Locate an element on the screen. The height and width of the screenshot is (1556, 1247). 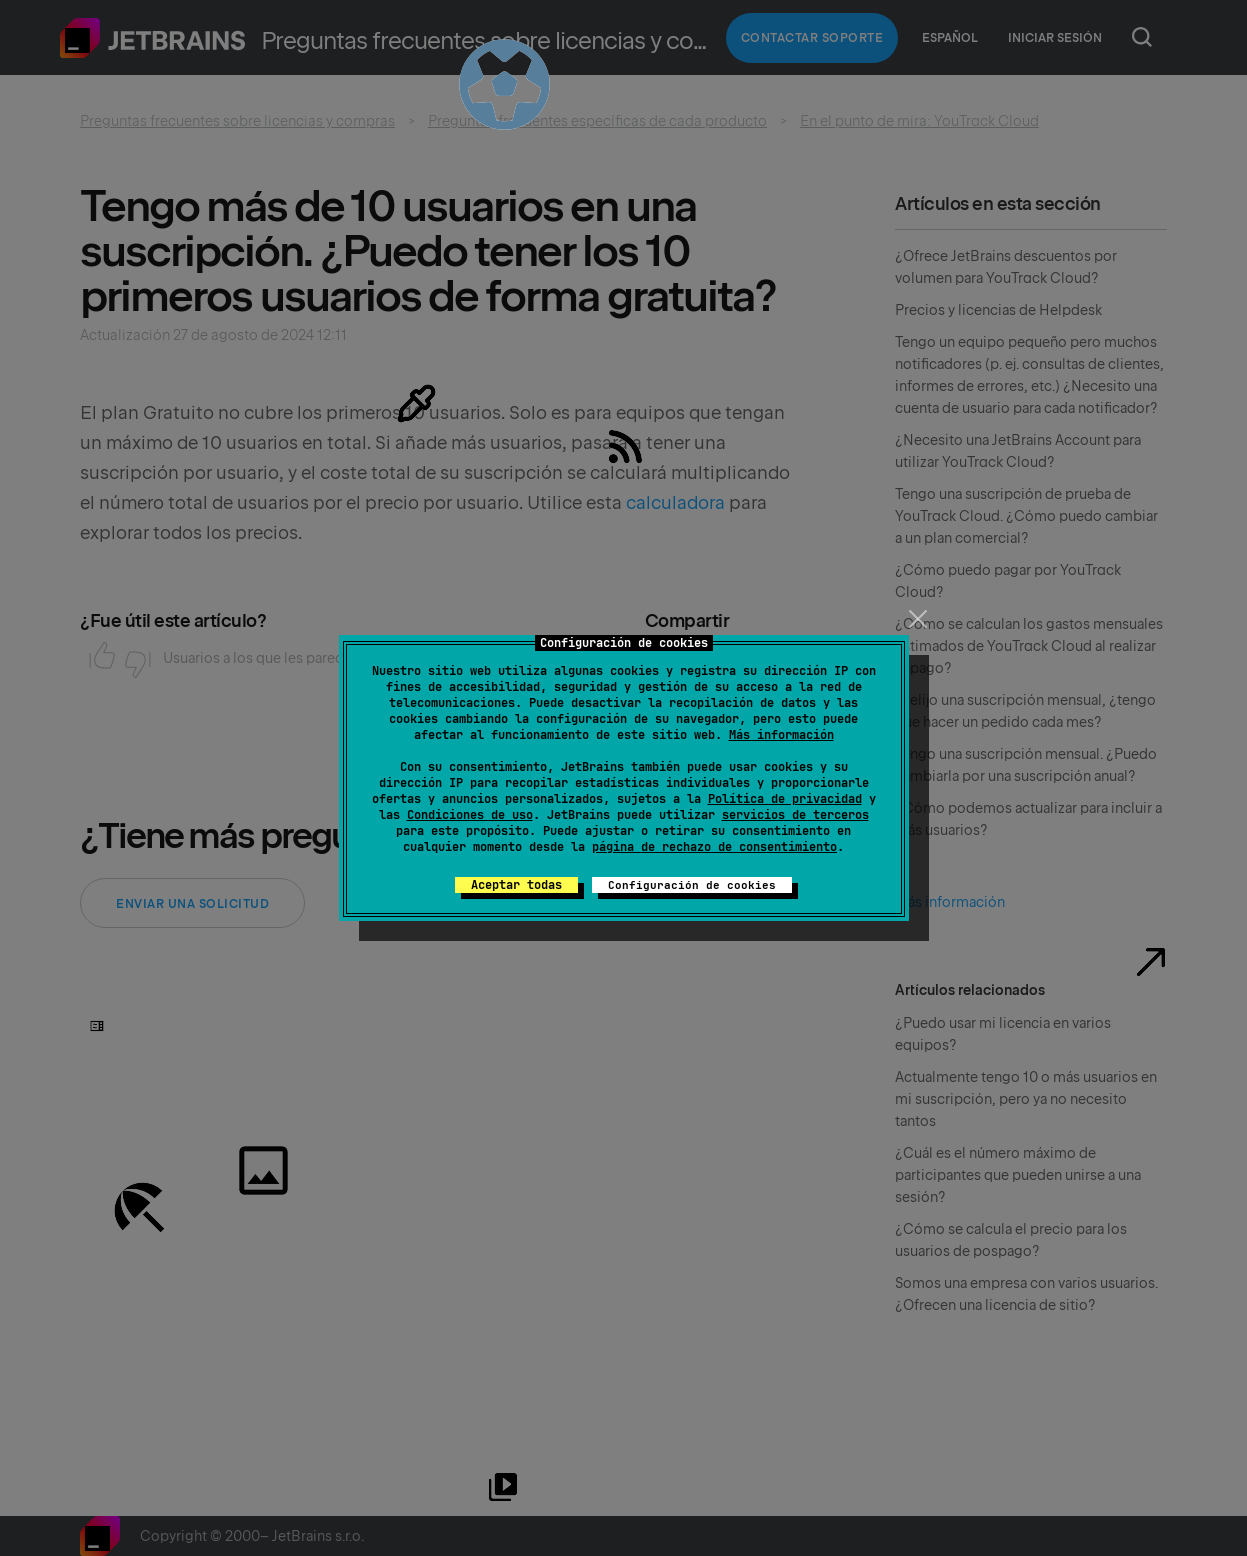
access your video library is located at coordinates (503, 1487).